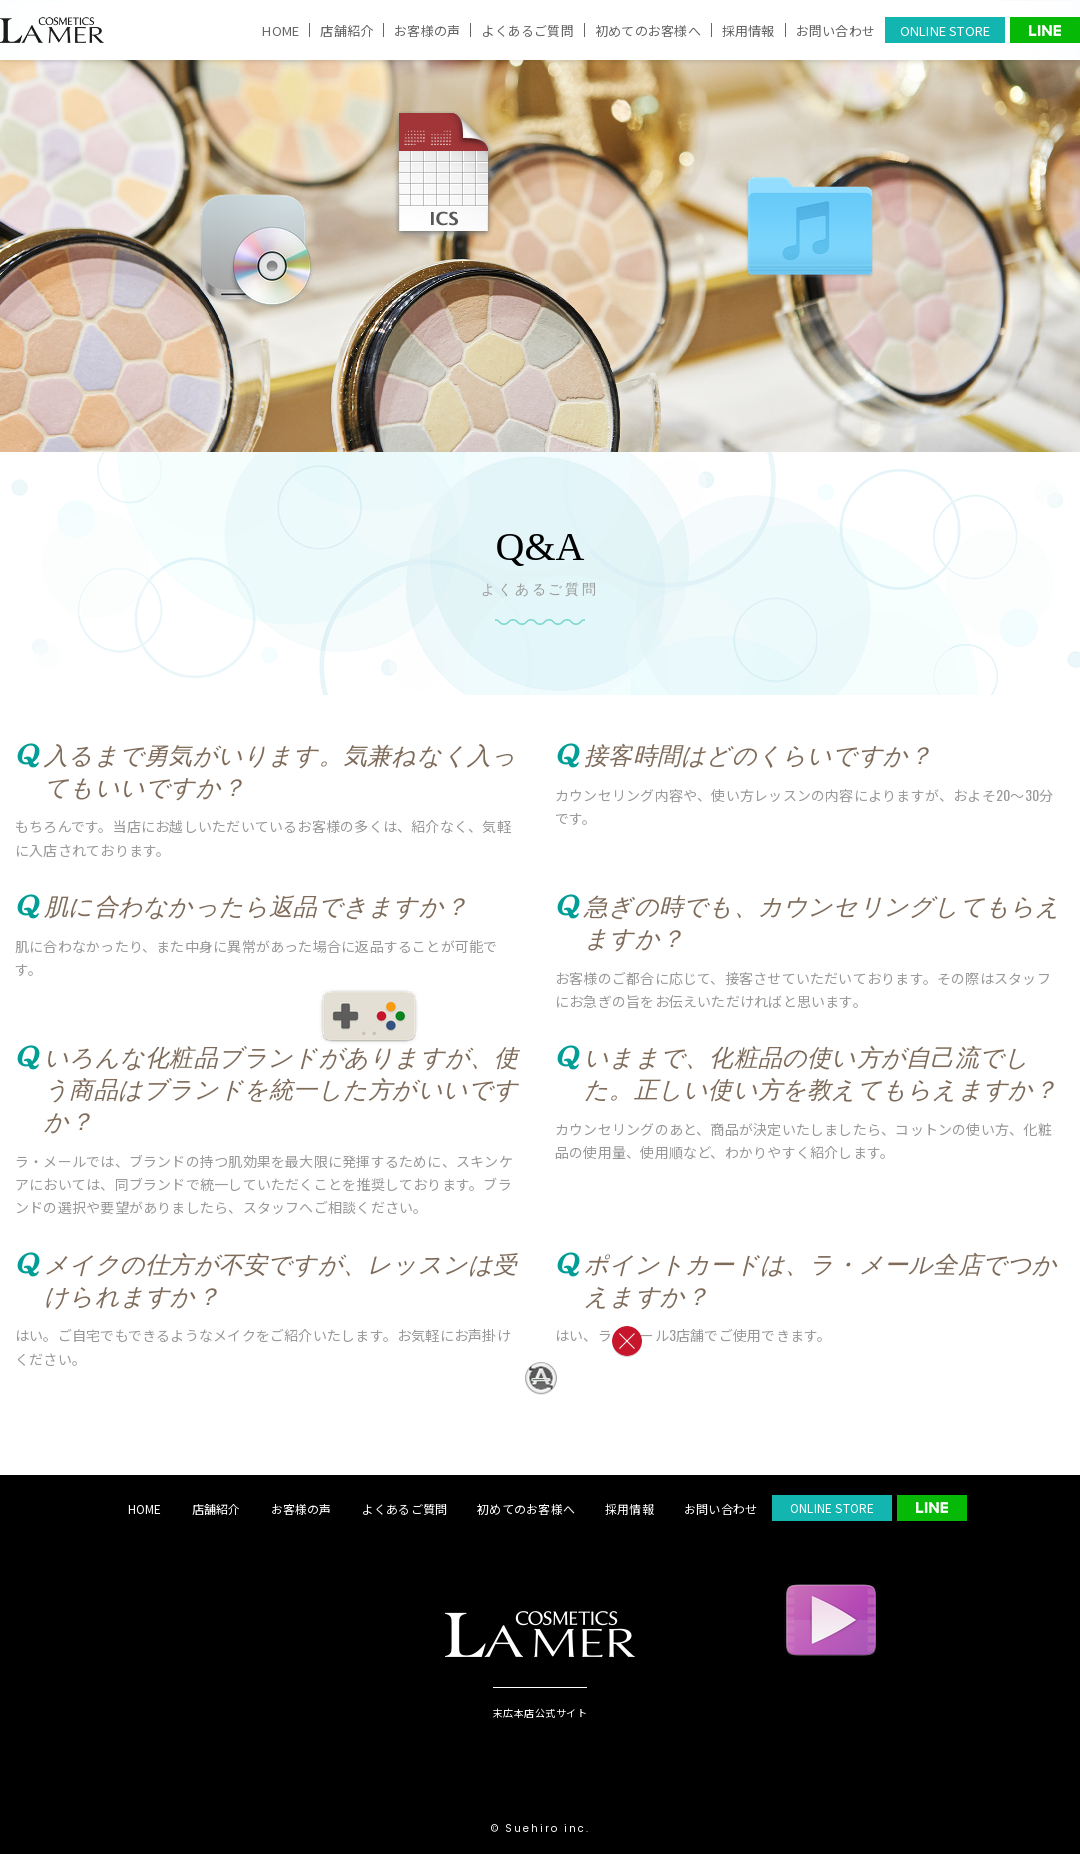  What do you see at coordinates (369, 1016) in the screenshot?
I see `open the games category or folder` at bounding box center [369, 1016].